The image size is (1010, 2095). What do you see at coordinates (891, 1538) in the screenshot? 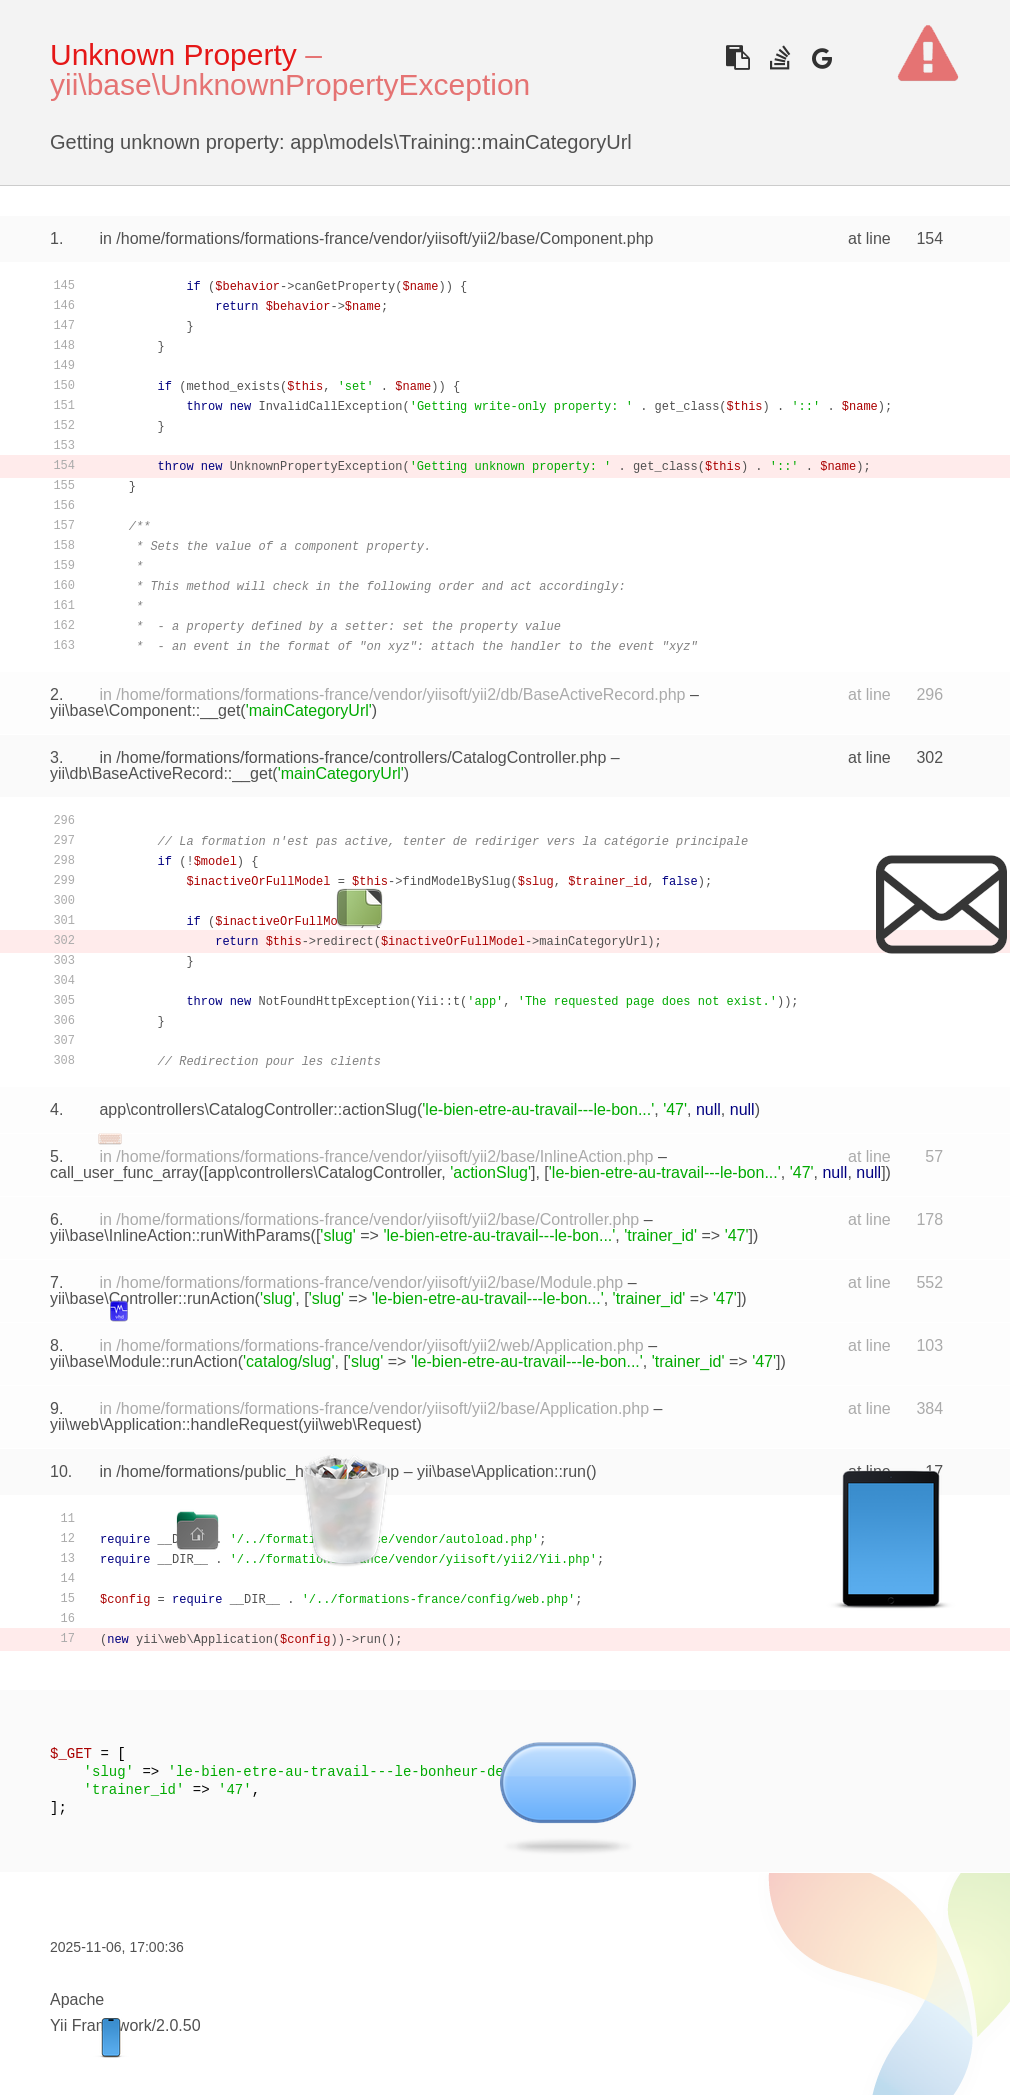
I see `manage connected iPad device` at bounding box center [891, 1538].